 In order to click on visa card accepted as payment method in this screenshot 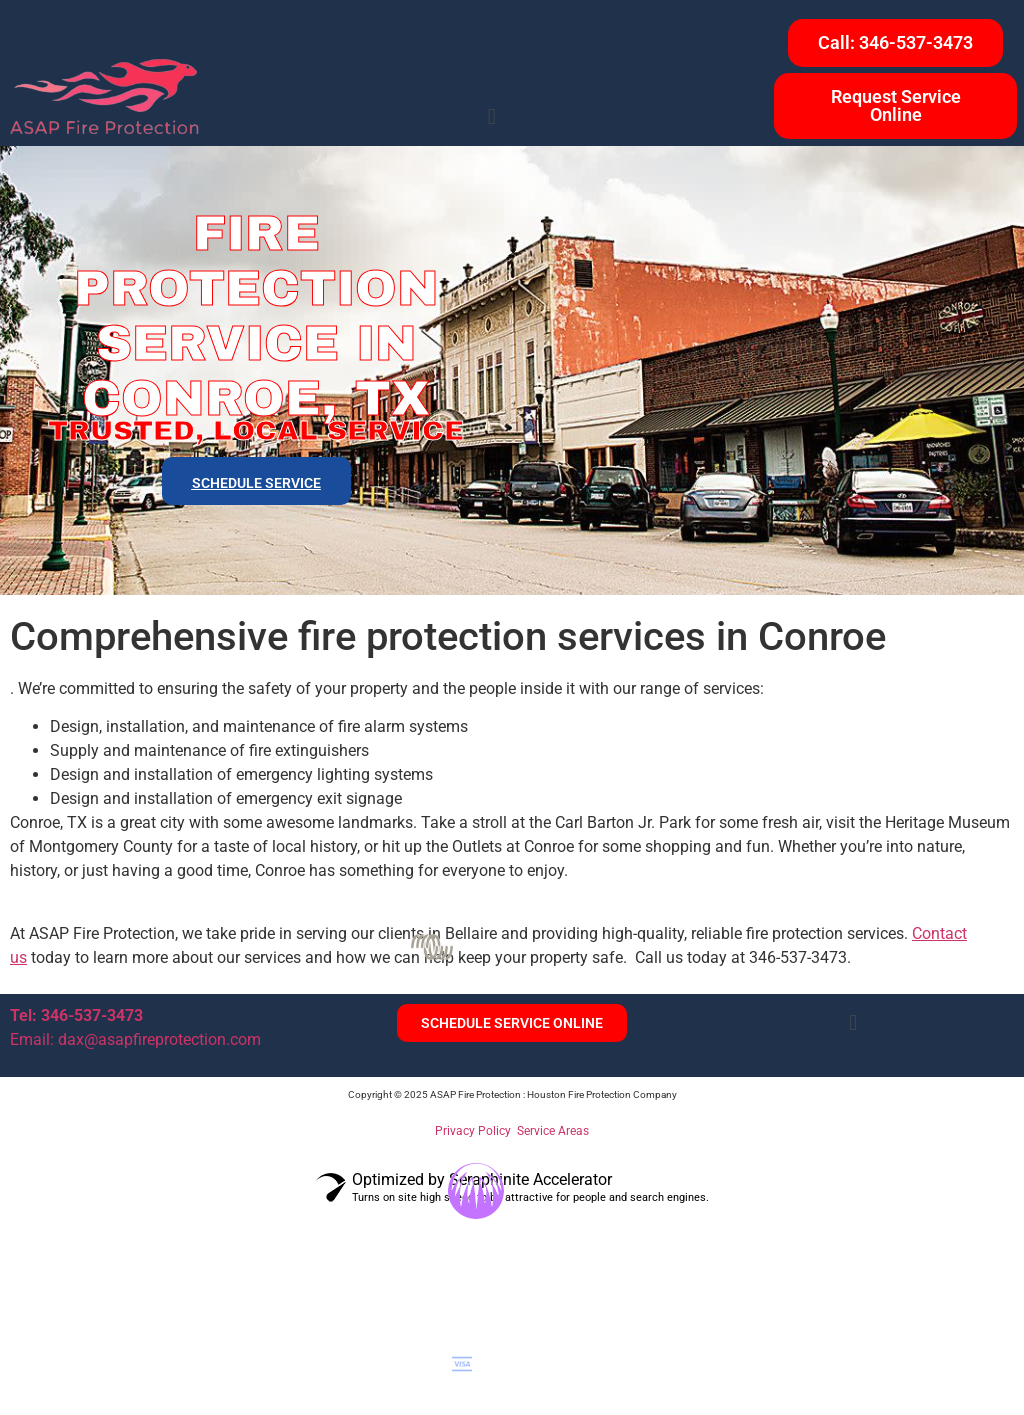, I will do `click(462, 1364)`.